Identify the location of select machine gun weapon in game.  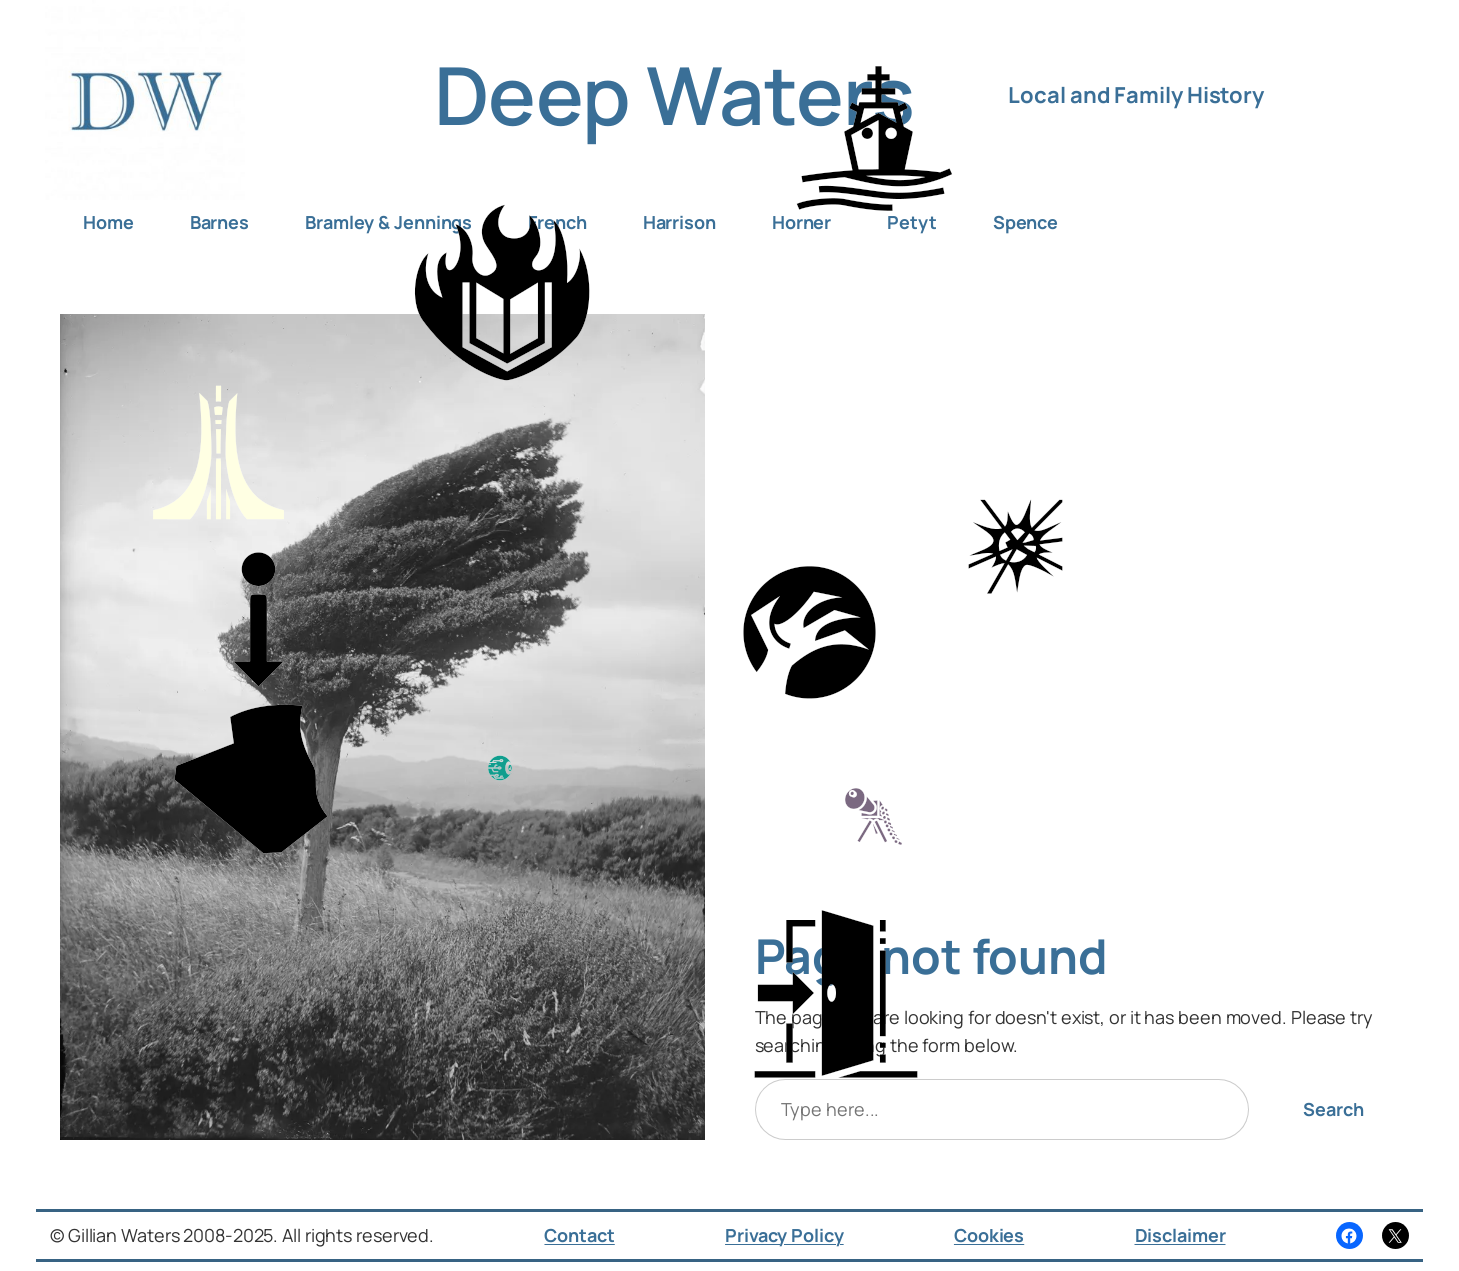
(873, 816).